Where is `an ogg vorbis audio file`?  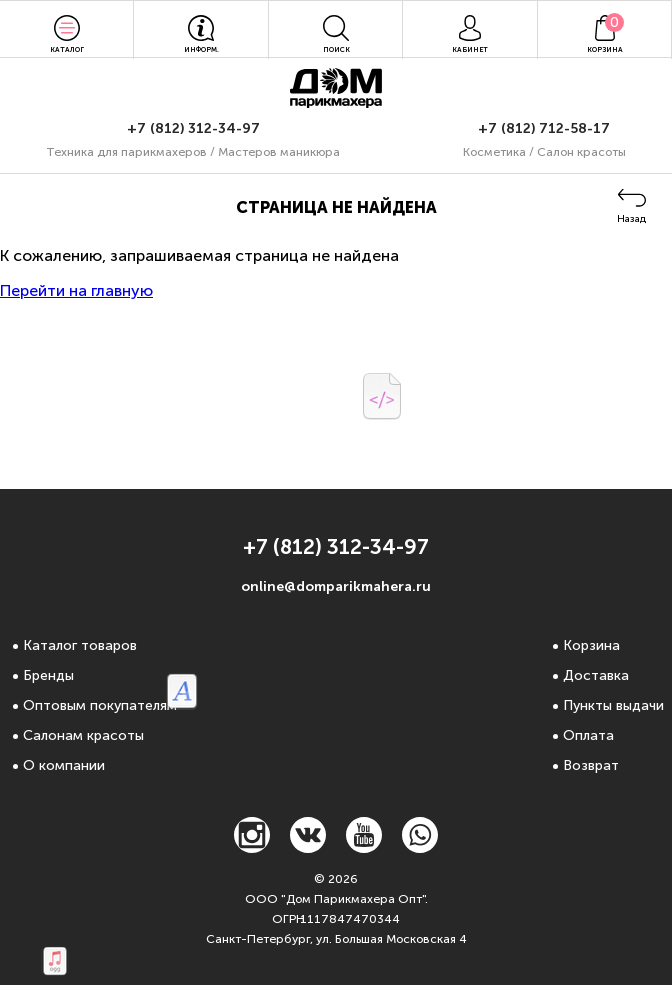 an ogg vorbis audio file is located at coordinates (55, 961).